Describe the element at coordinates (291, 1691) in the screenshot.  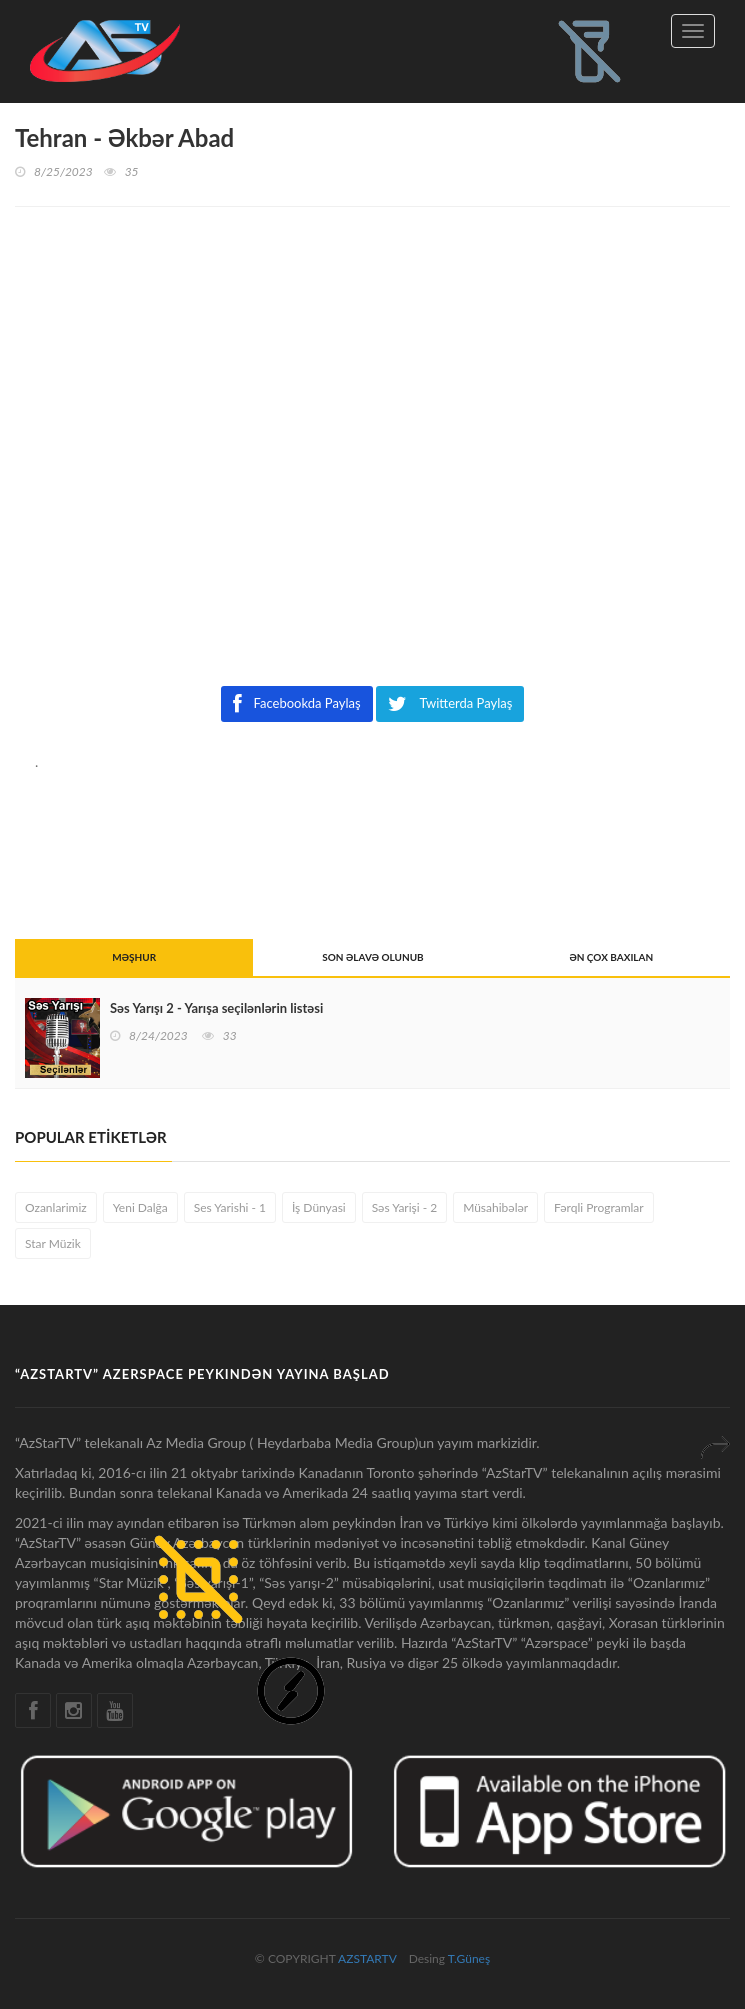
I see `socket.io library or real-time websocket connection` at that location.